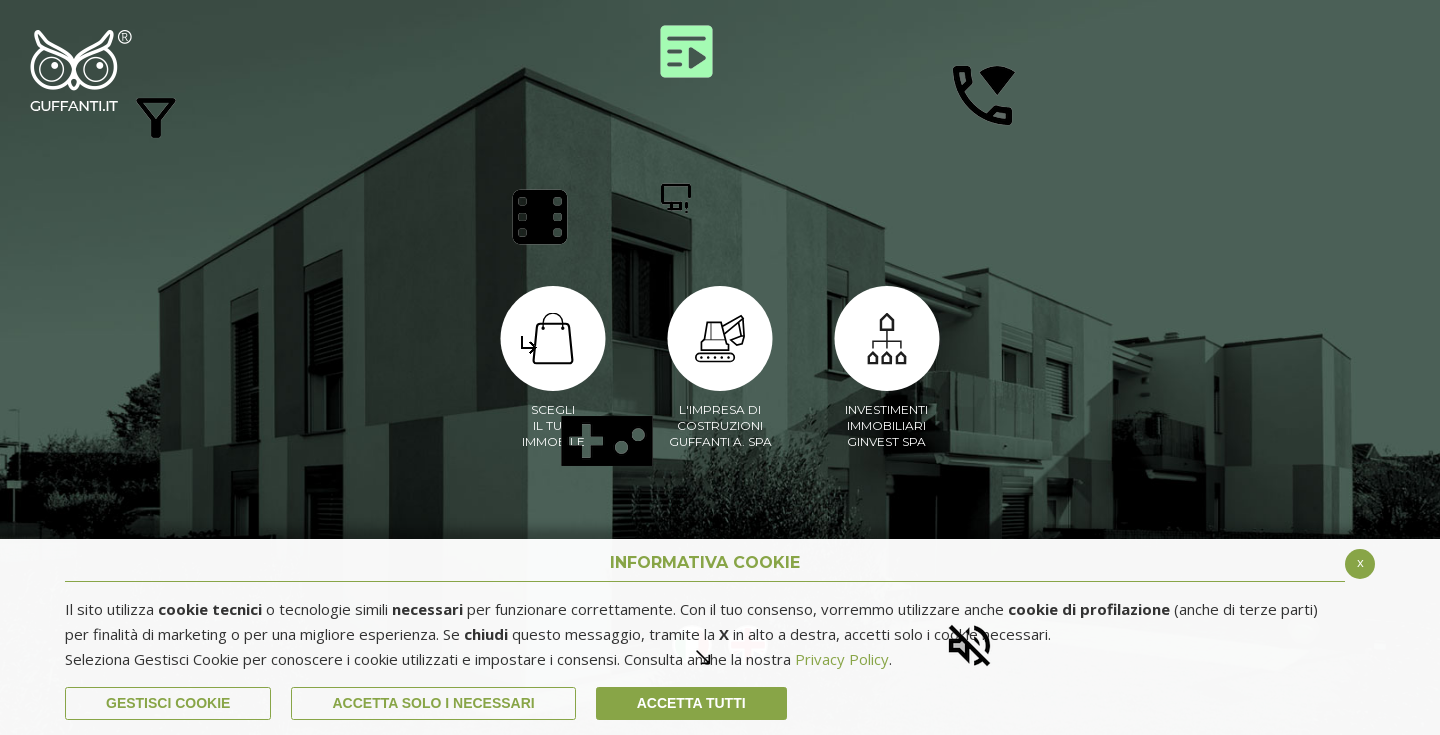 This screenshot has width=1440, height=735. I want to click on access gaming features or settings, so click(607, 441).